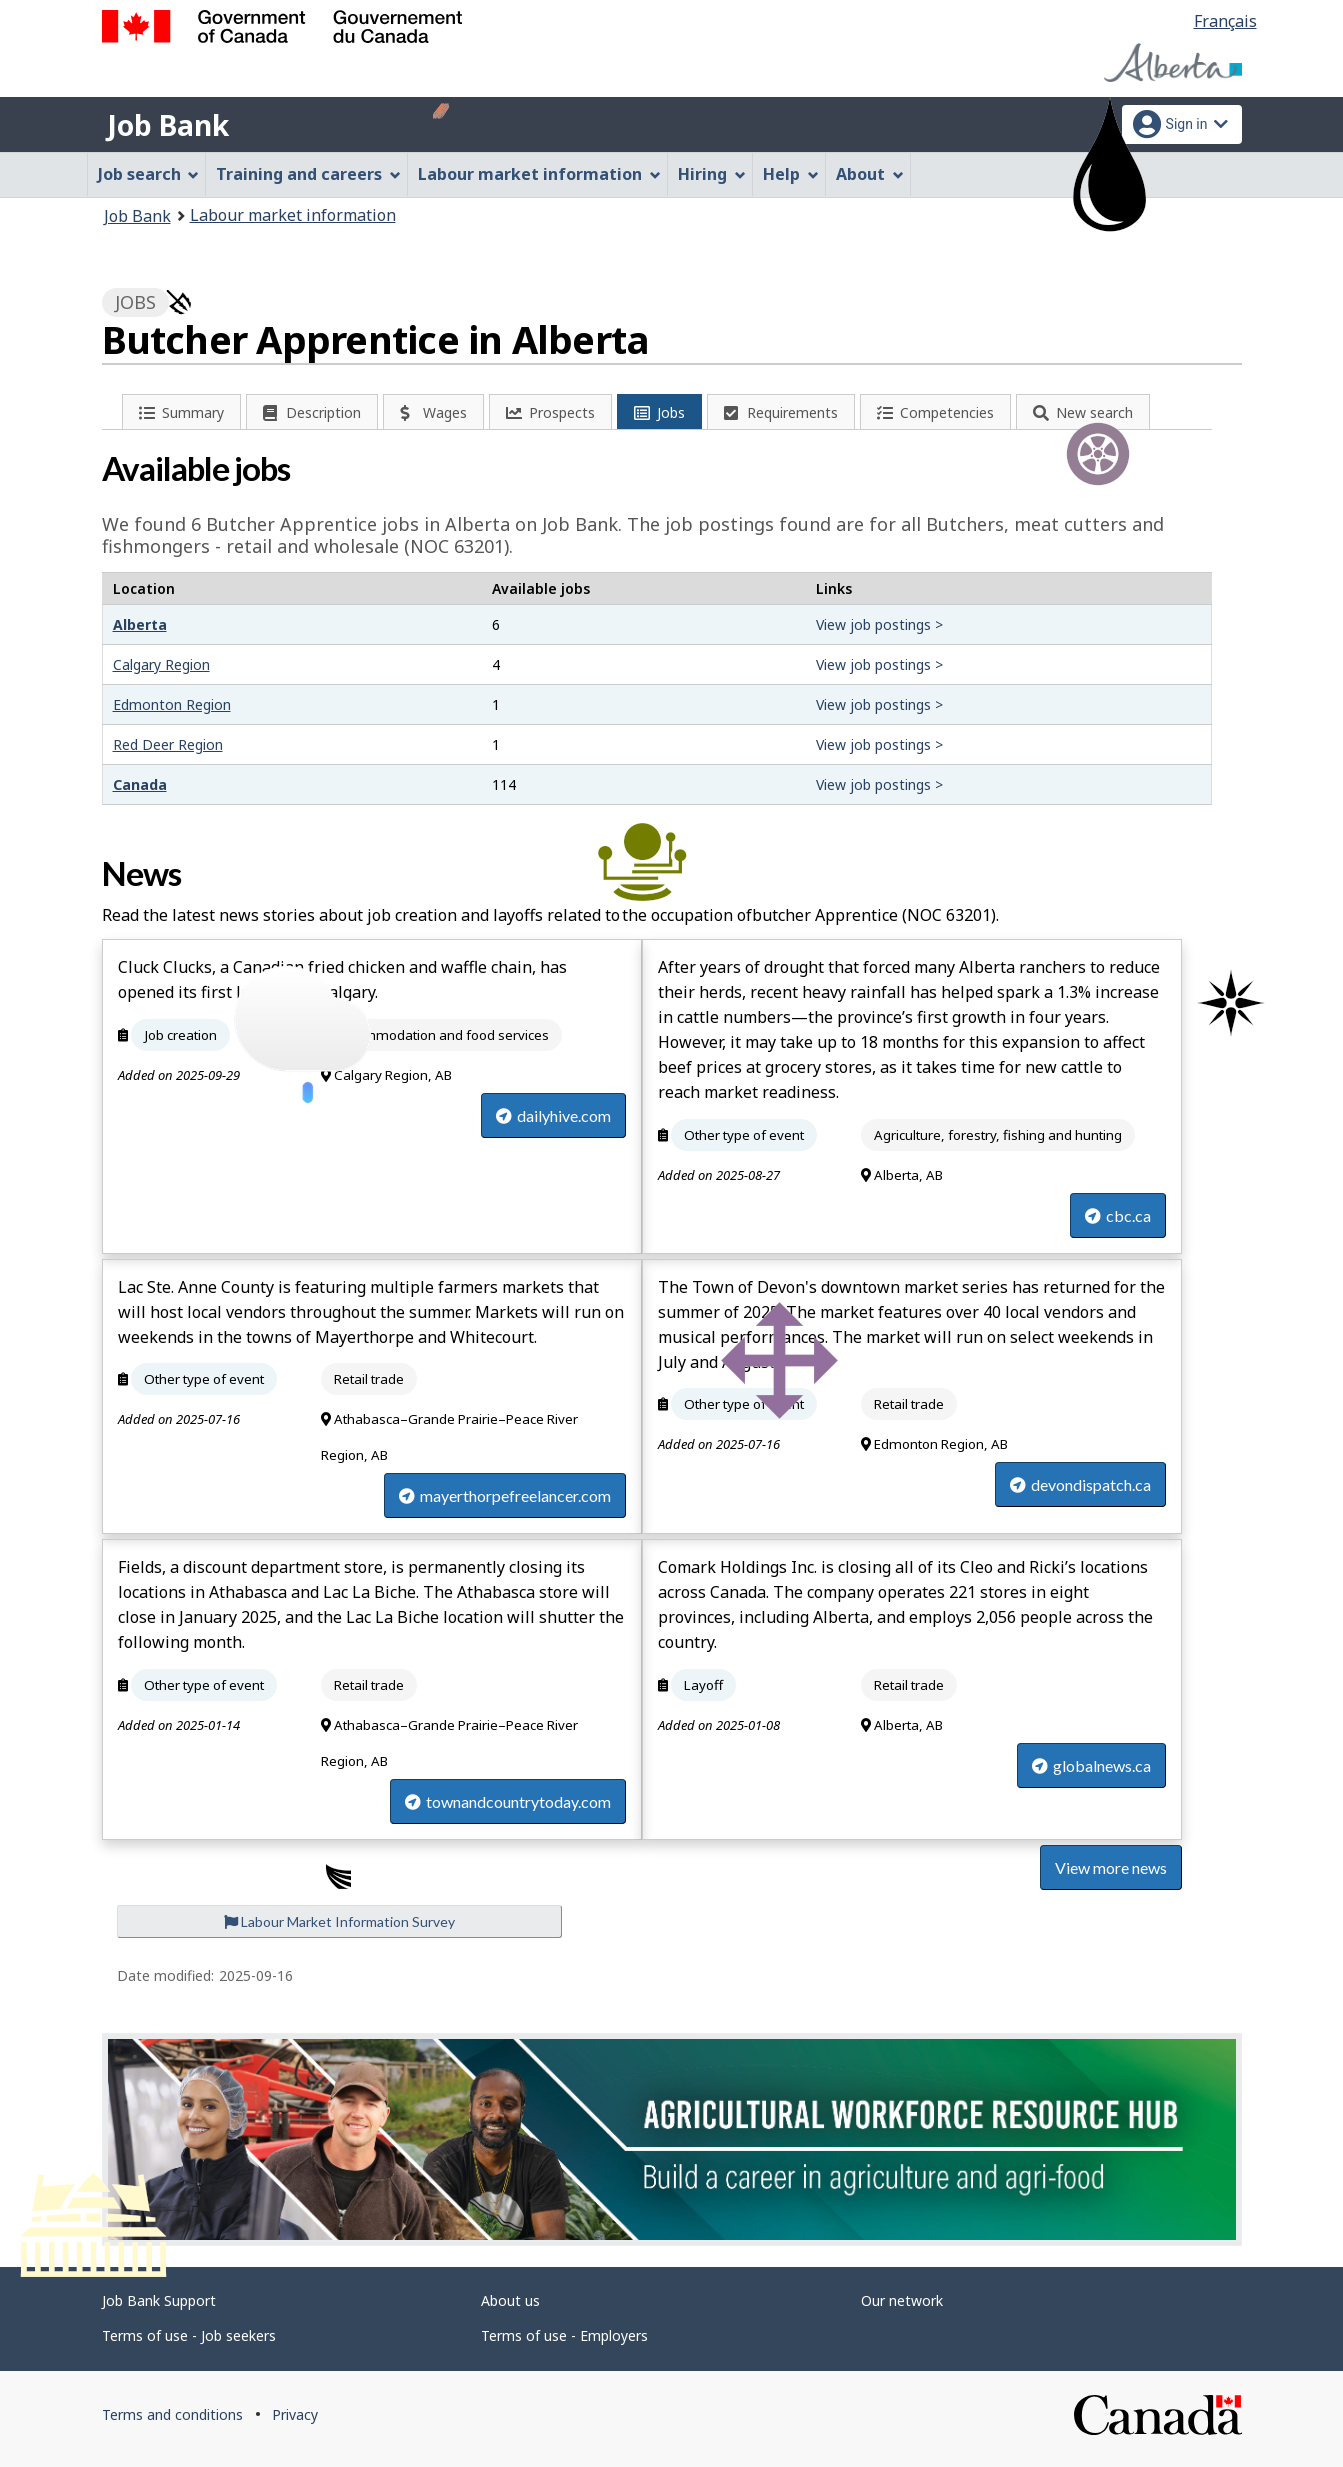 This screenshot has width=1343, height=2467. Describe the element at coordinates (179, 302) in the screenshot. I see `select harpoon or trident weapon` at that location.